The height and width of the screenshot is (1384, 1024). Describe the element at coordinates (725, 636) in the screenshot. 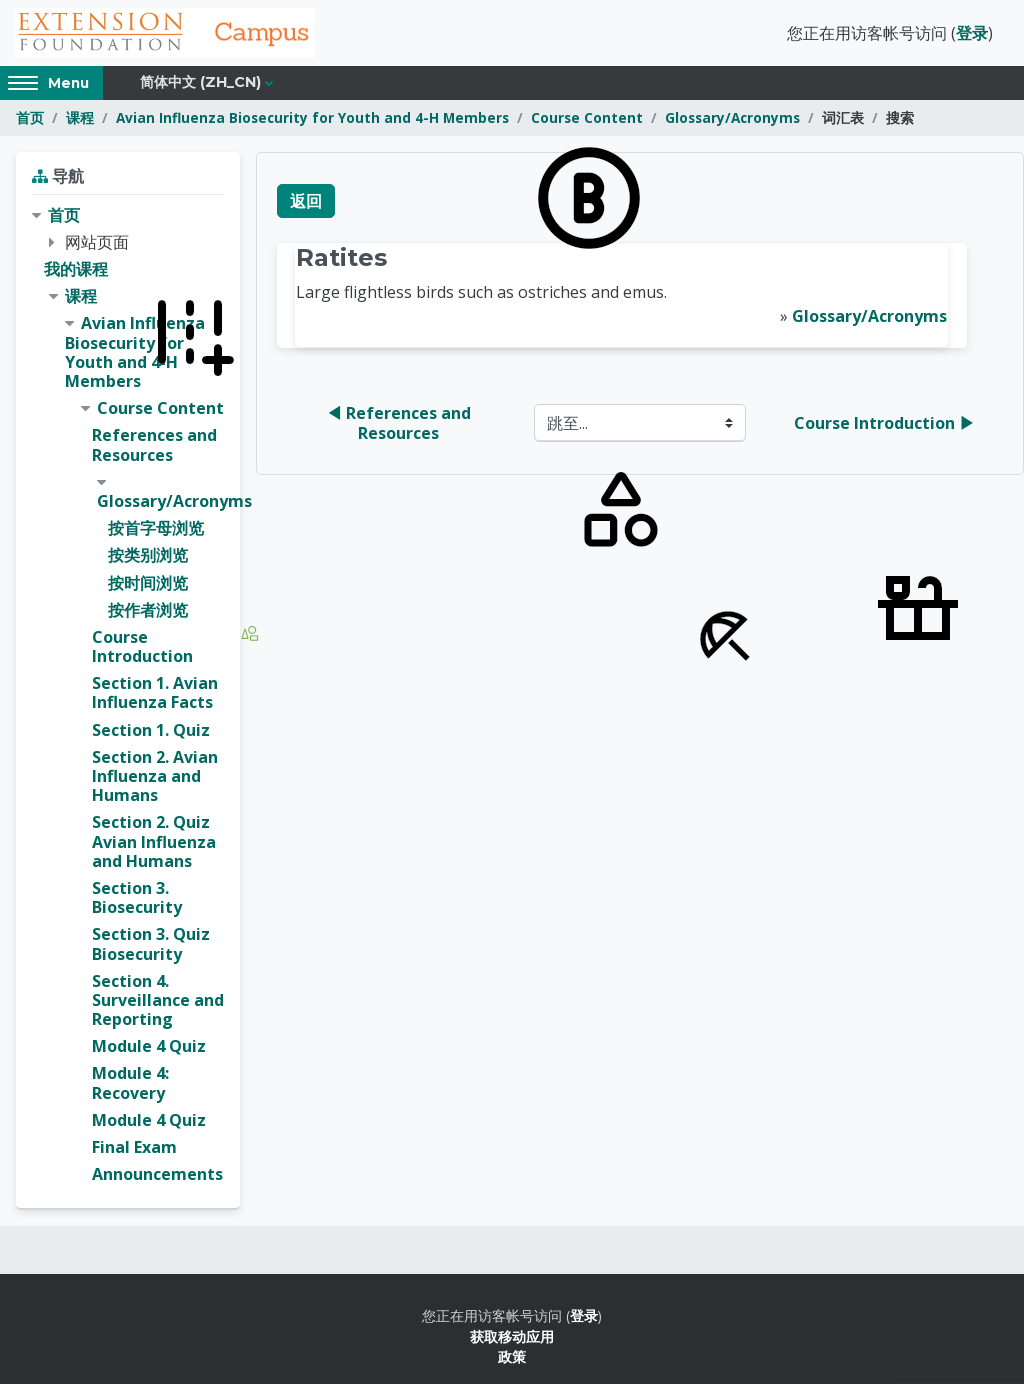

I see `access beach or resort amenities` at that location.